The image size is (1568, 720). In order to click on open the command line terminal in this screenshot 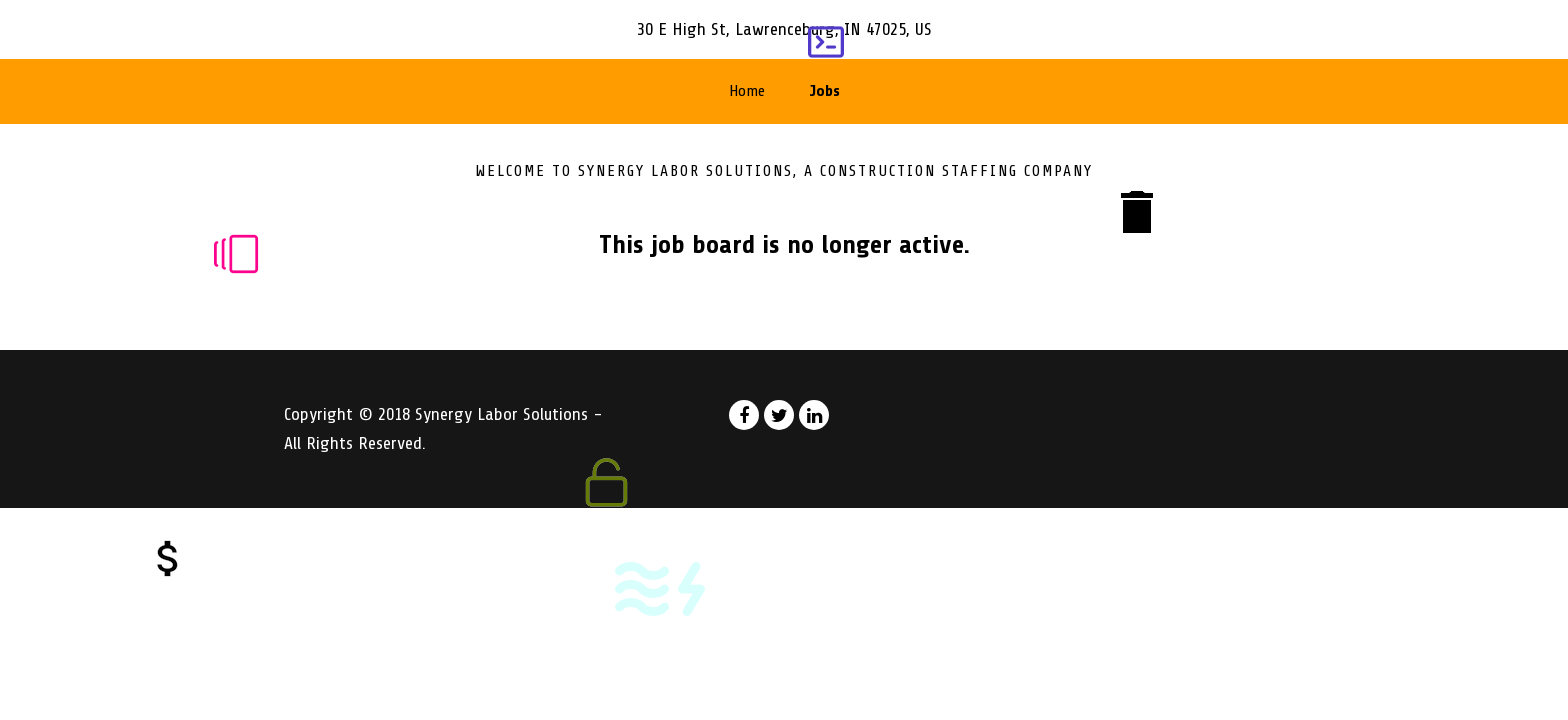, I will do `click(826, 42)`.